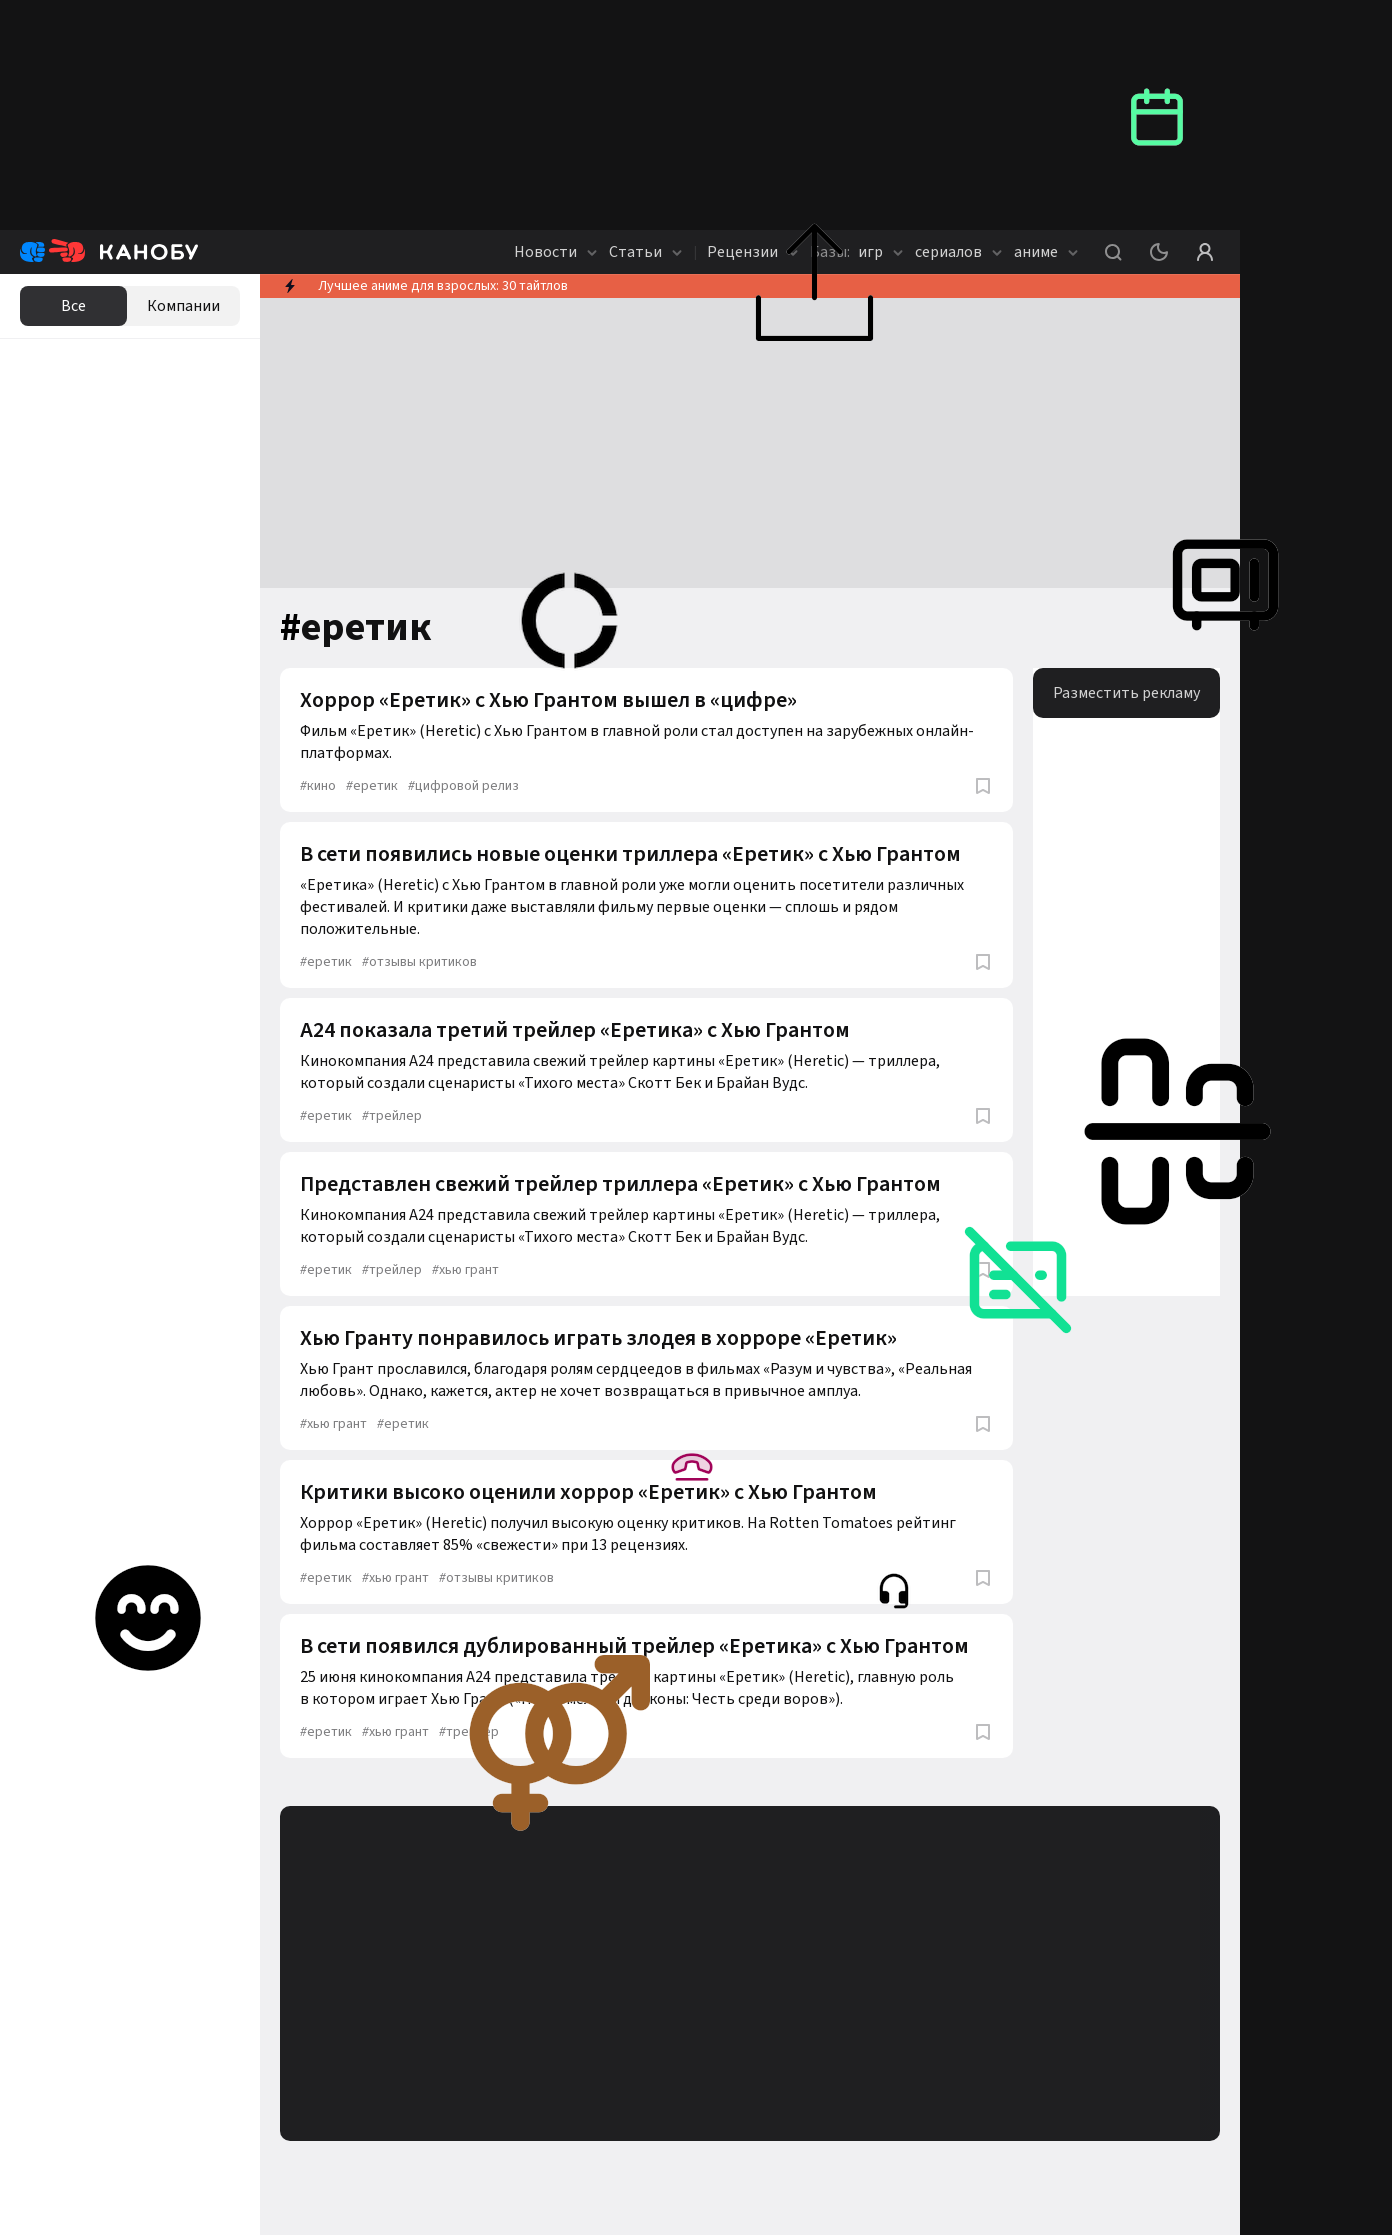 The width and height of the screenshot is (1392, 2235). What do you see at coordinates (148, 1618) in the screenshot?
I see `add a positive reaction or emoji` at bounding box center [148, 1618].